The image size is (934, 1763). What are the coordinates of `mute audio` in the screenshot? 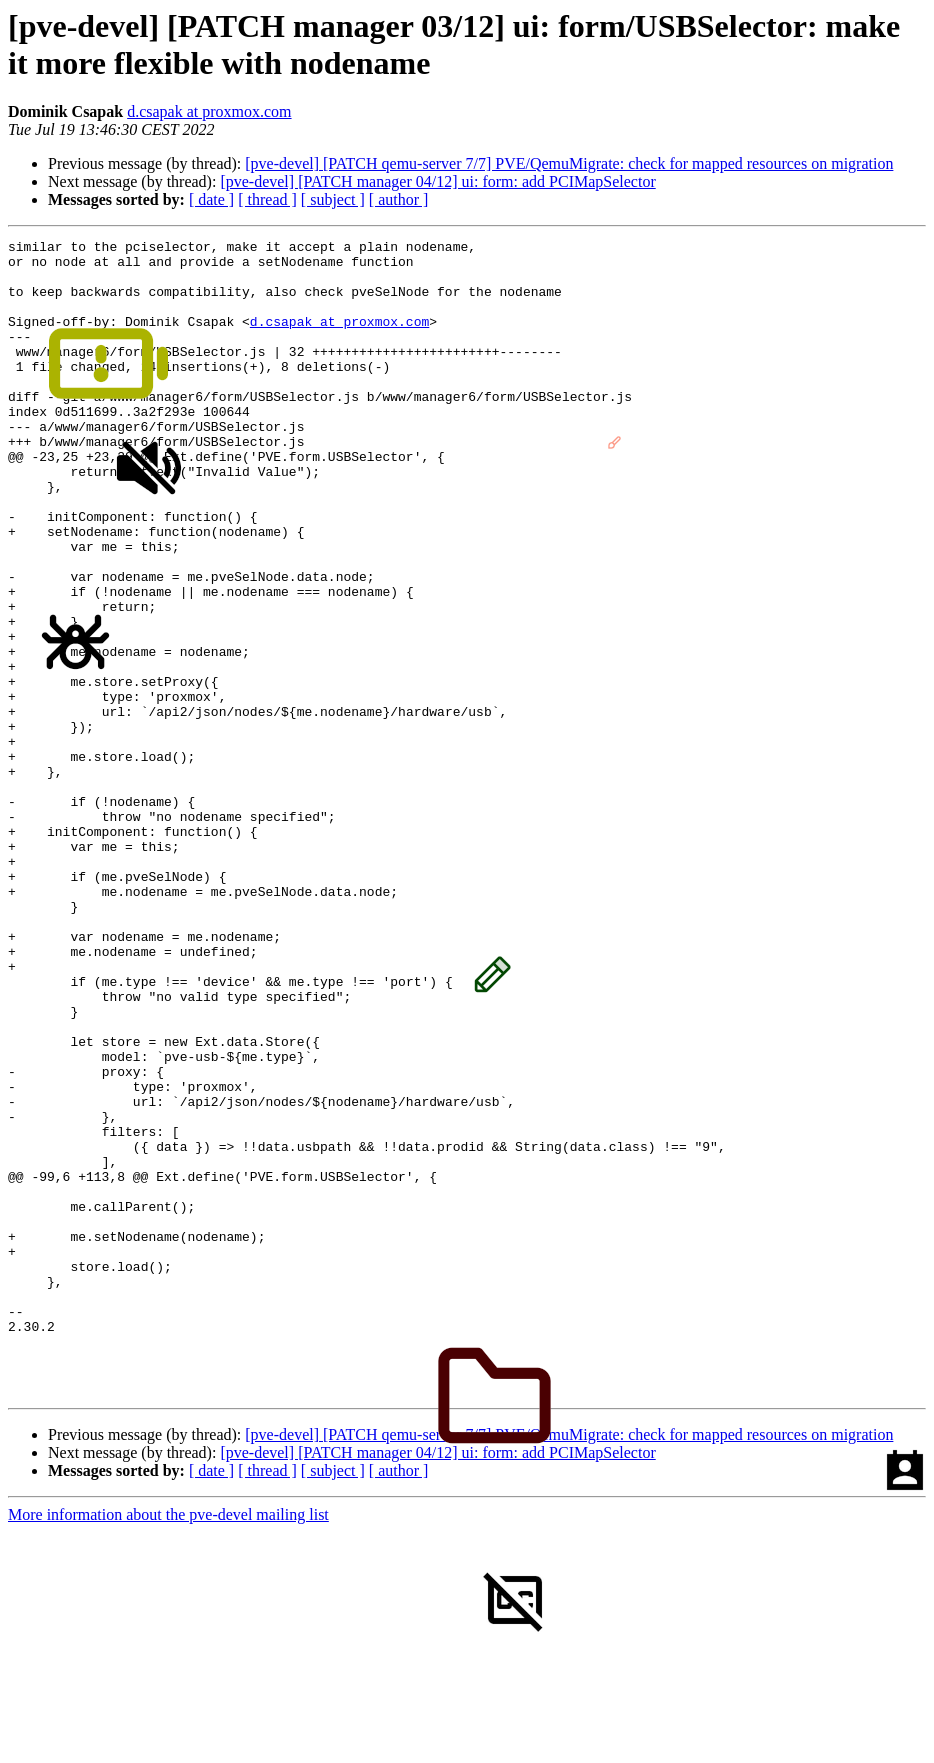 It's located at (149, 468).